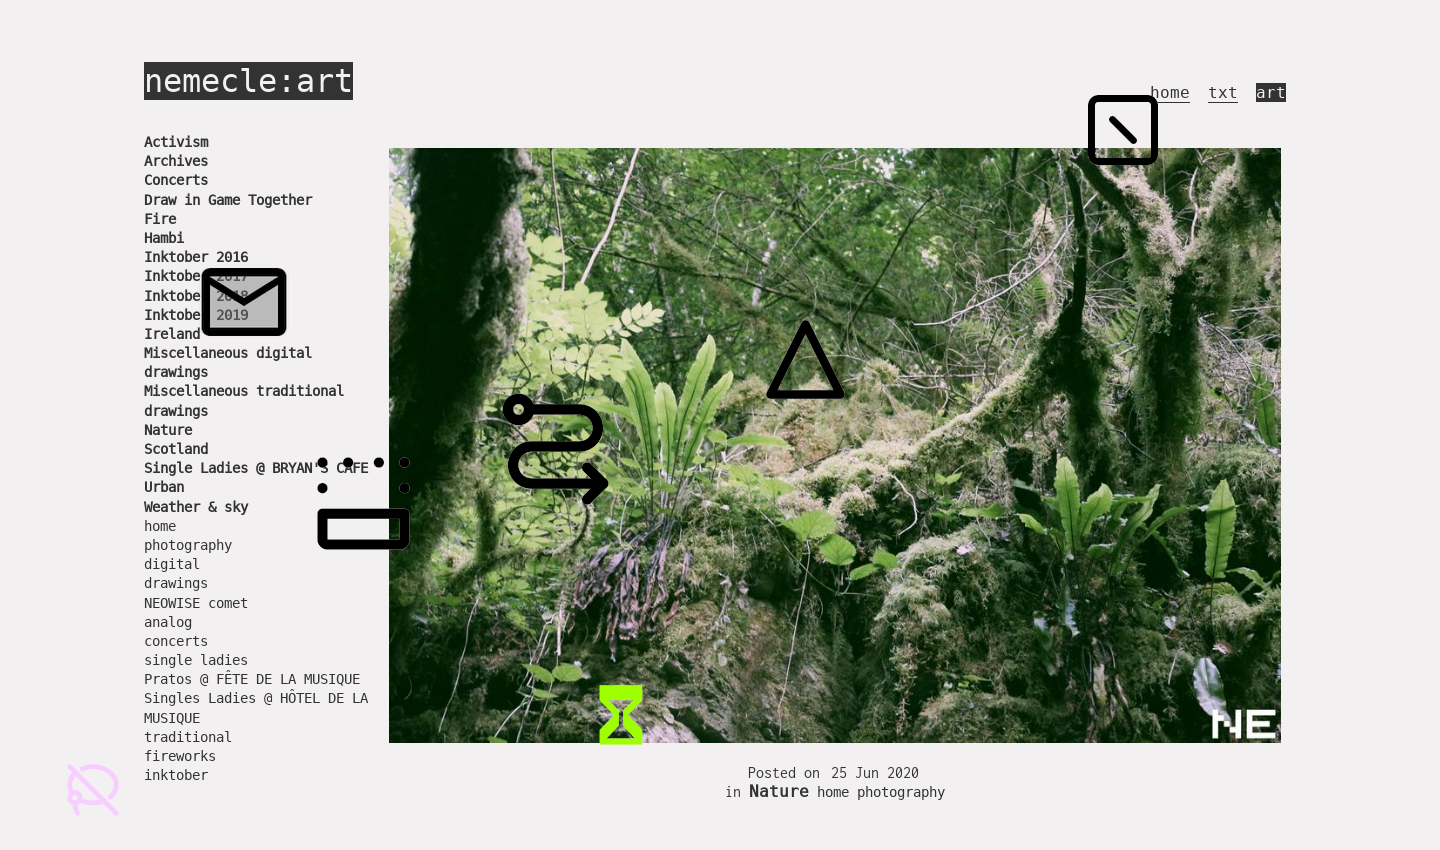 The image size is (1440, 850). What do you see at coordinates (805, 359) in the screenshot?
I see `indicates change or difference in a value` at bounding box center [805, 359].